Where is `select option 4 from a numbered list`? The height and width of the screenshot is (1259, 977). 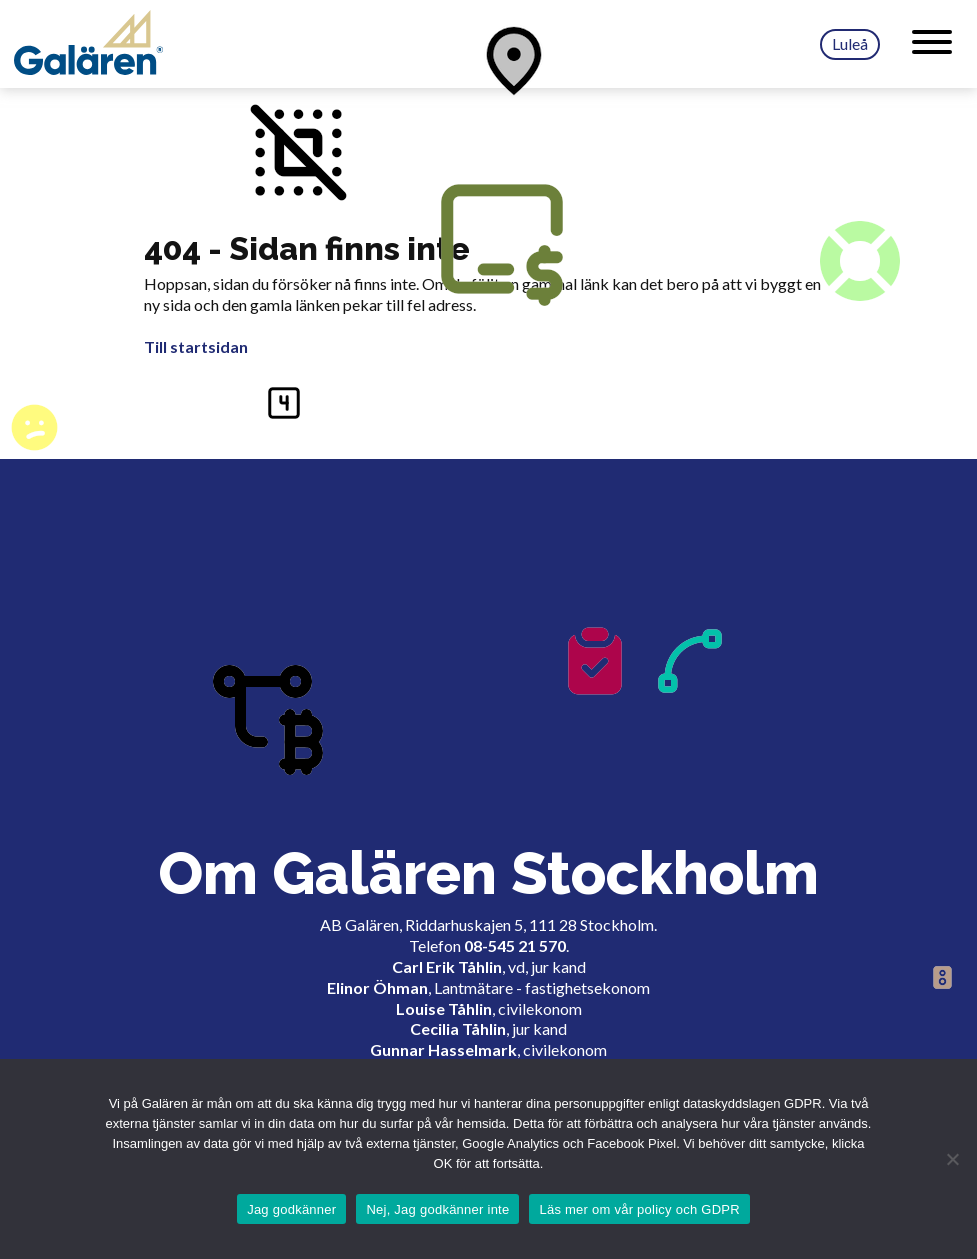
select option 4 from a numbered list is located at coordinates (284, 403).